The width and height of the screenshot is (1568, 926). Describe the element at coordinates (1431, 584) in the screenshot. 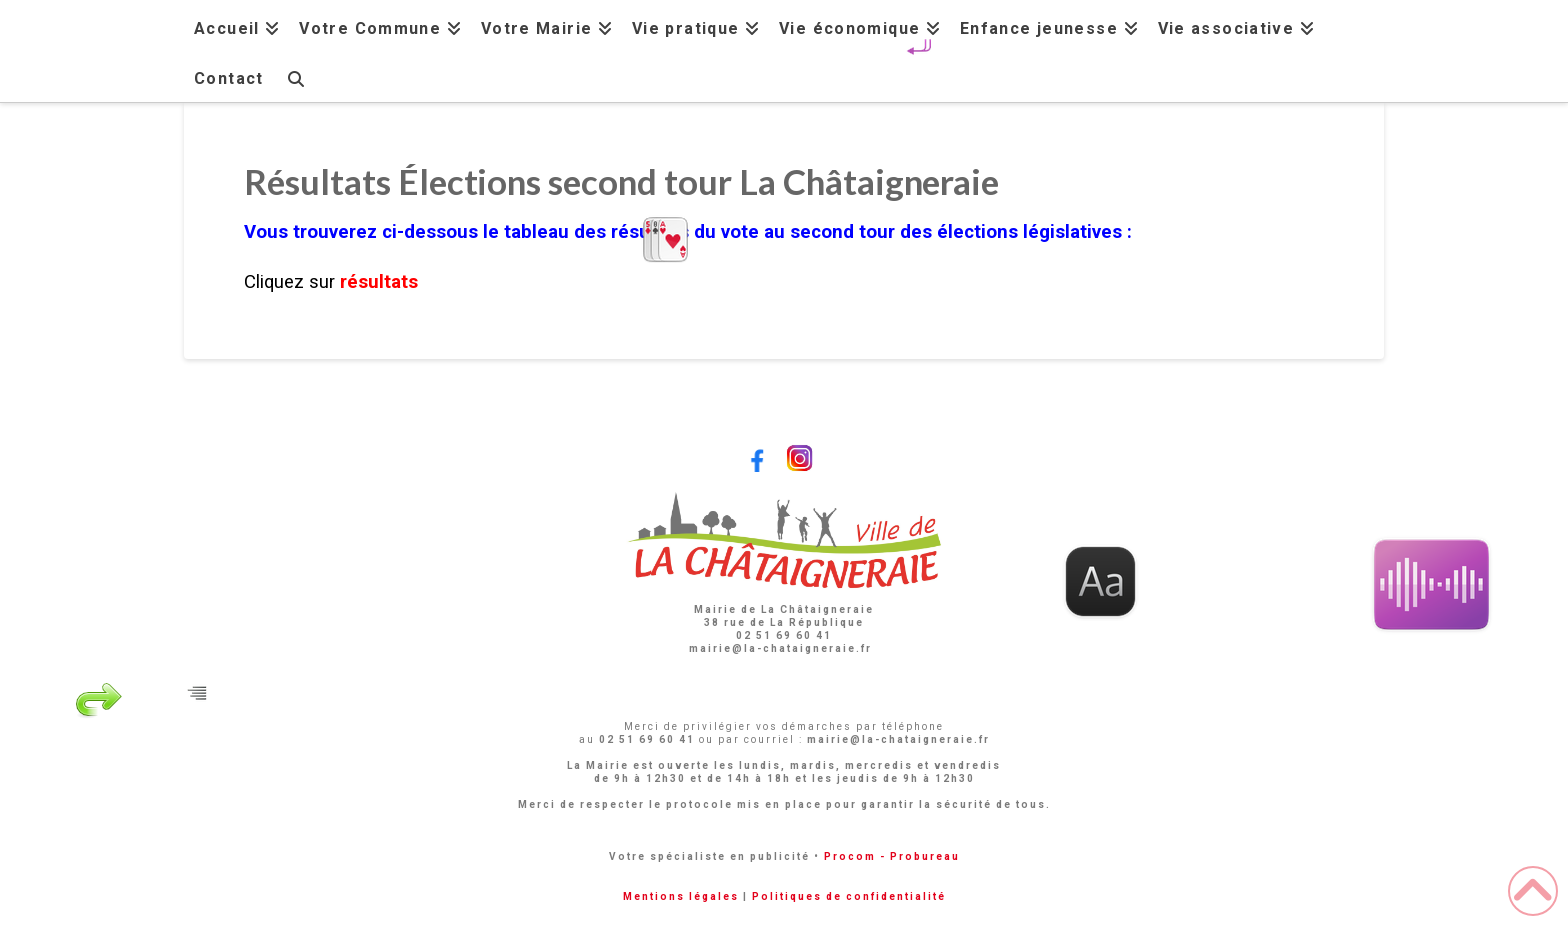

I see `open the sound recorder app` at that location.